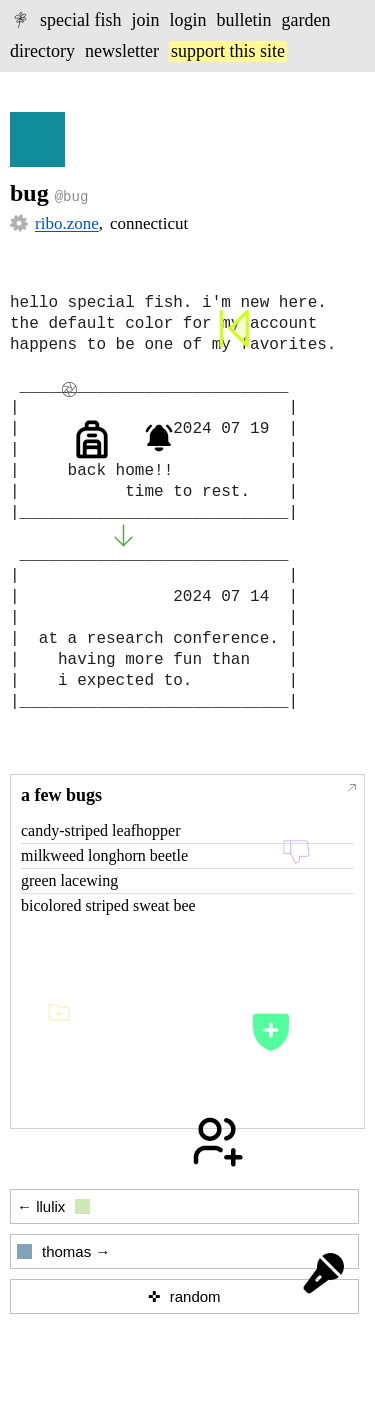  Describe the element at coordinates (69, 389) in the screenshot. I see `adjust camera aperture settings` at that location.